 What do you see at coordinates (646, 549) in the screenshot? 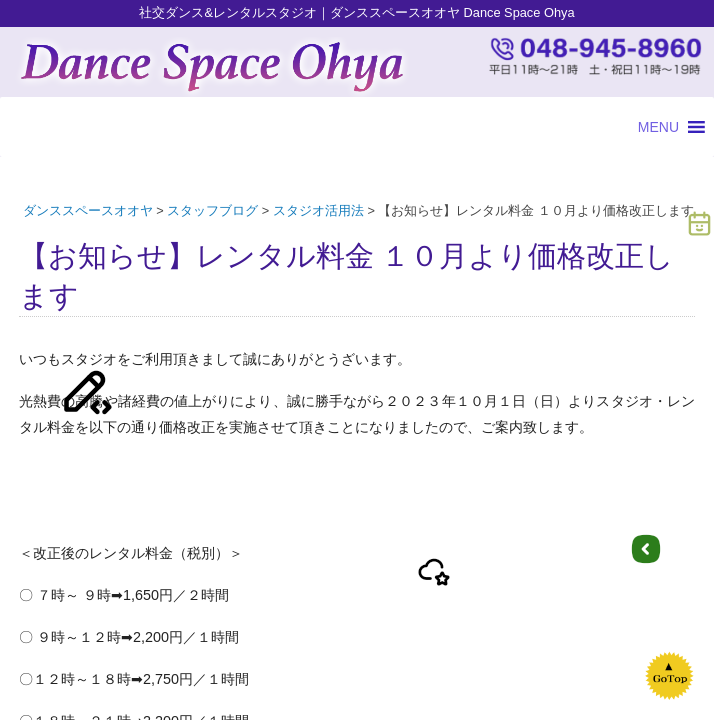
I see `go back to the previous screen` at bounding box center [646, 549].